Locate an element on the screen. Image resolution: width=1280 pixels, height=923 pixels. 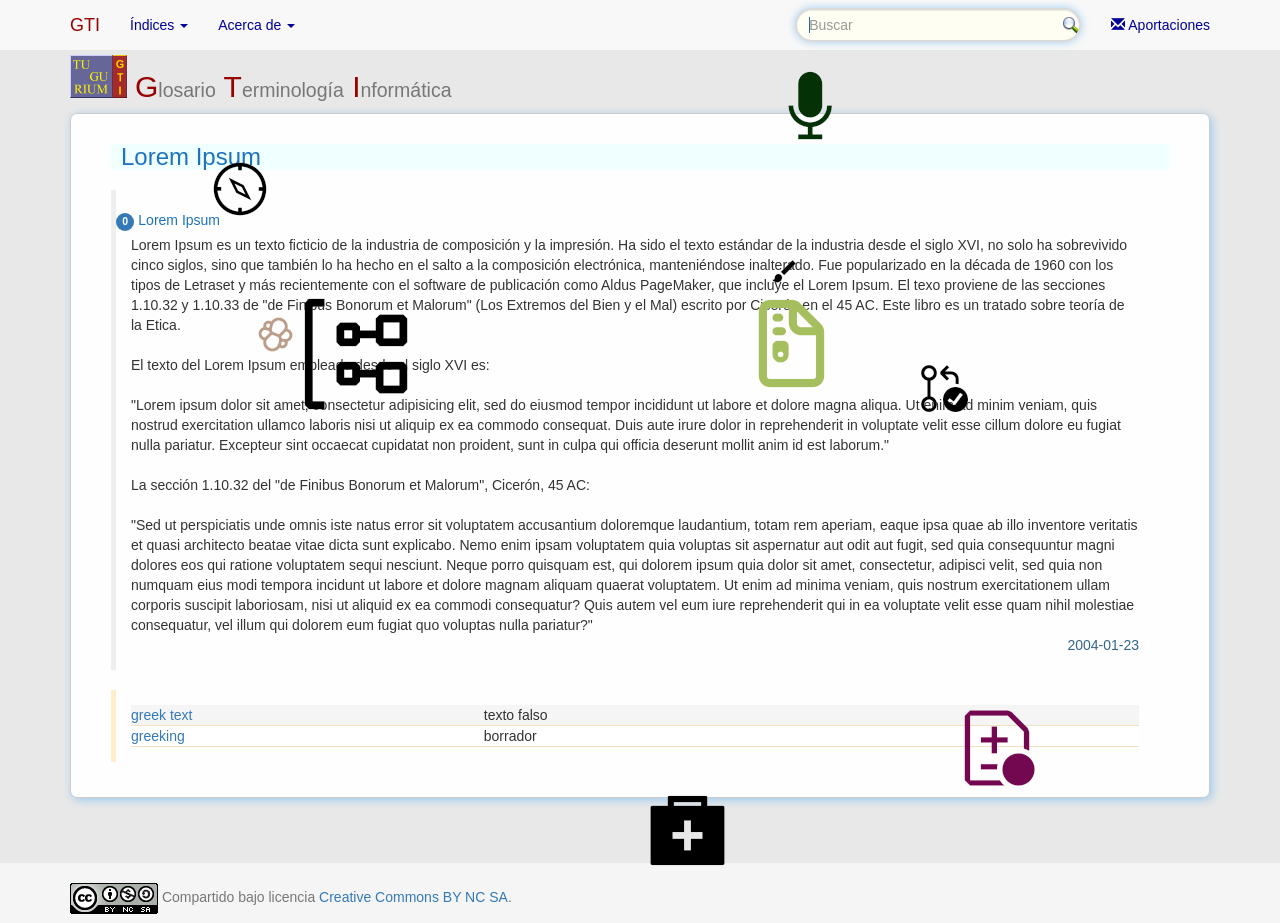
view pull request with new changes is located at coordinates (997, 748).